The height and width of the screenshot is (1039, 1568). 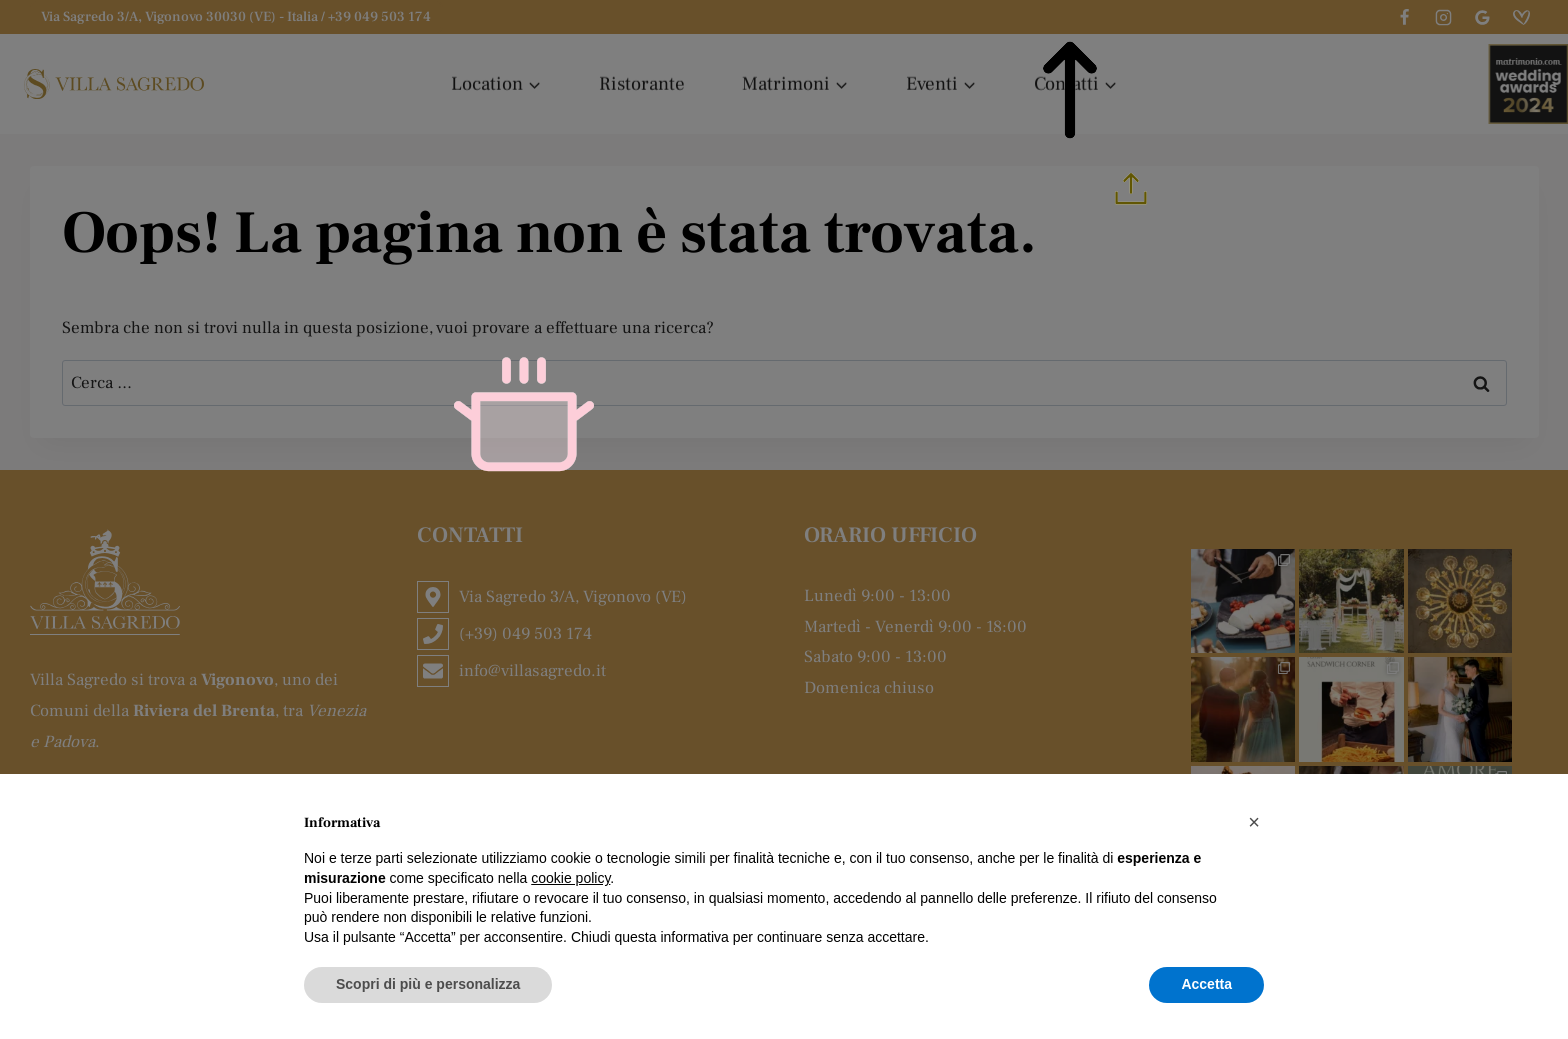 I want to click on upload a file or document, so click(x=1131, y=190).